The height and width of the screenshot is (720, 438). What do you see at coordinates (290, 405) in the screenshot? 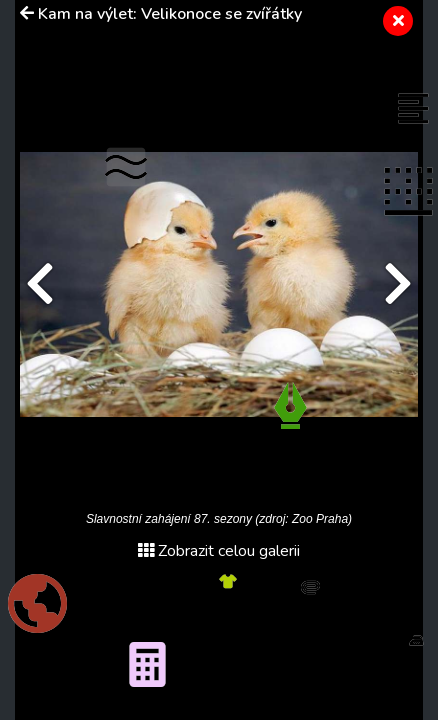
I see `access vector drawing tools` at bounding box center [290, 405].